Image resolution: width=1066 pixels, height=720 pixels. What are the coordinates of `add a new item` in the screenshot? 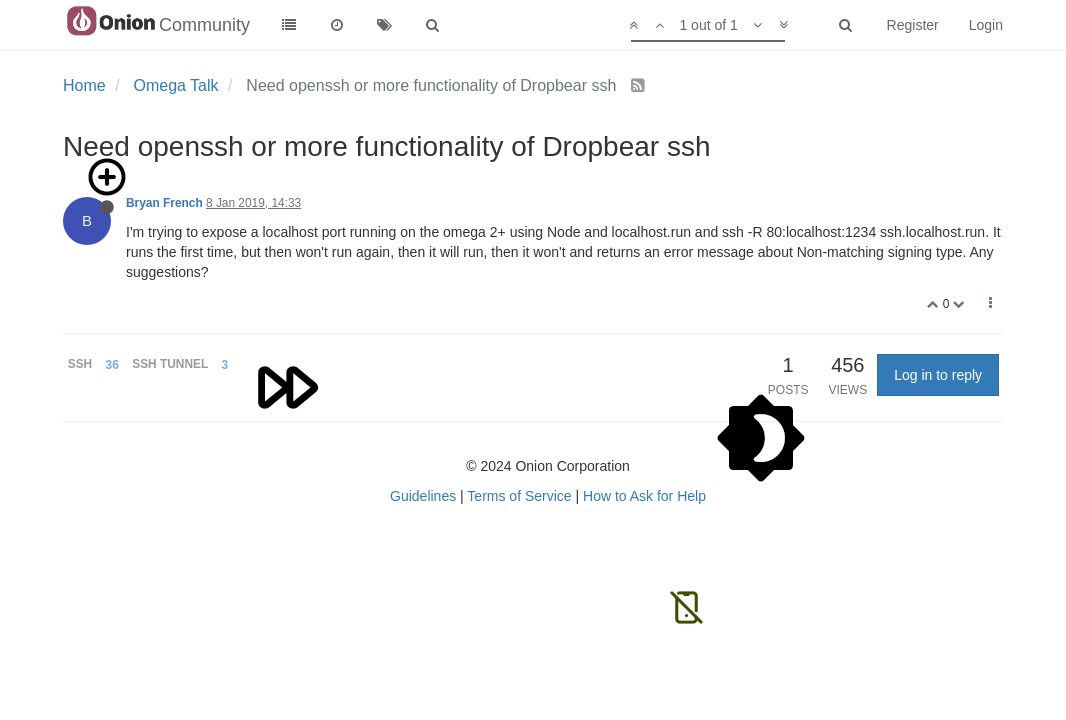 It's located at (107, 177).